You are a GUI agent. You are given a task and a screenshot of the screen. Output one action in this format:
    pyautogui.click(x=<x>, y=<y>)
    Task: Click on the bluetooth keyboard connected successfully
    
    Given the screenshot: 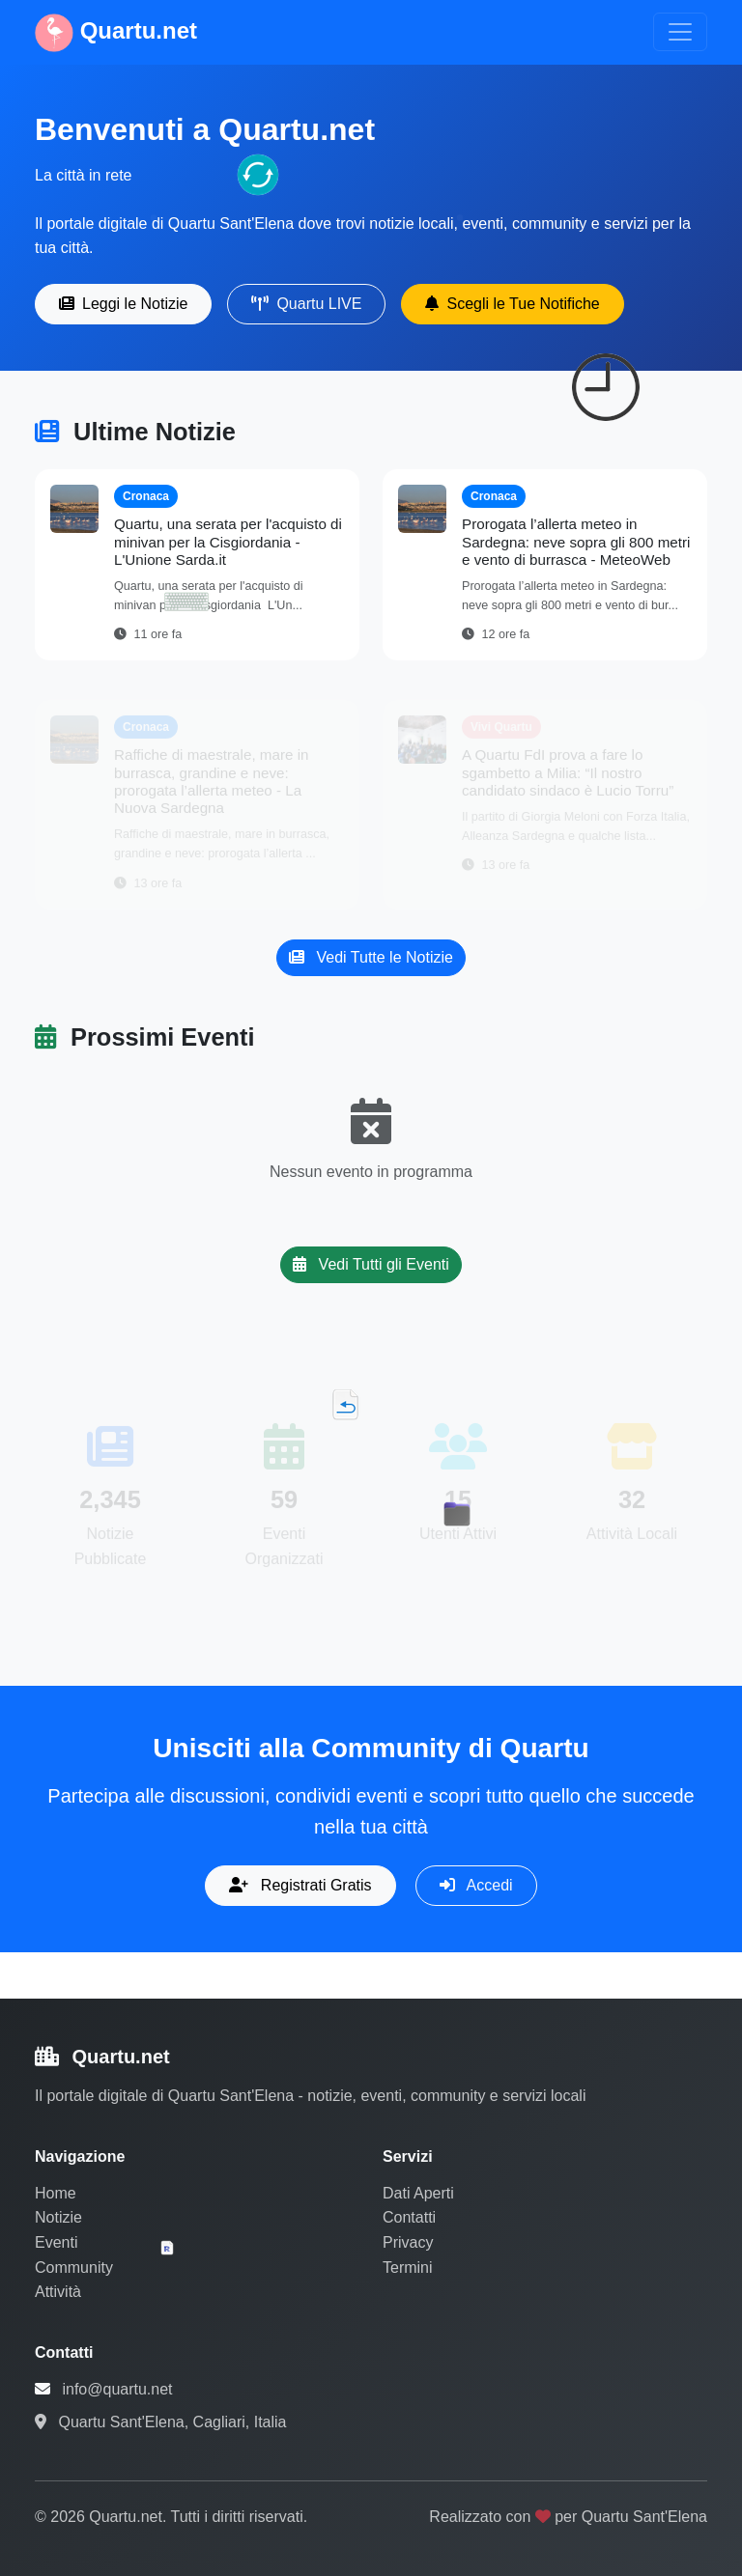 What is the action you would take?
    pyautogui.click(x=186, y=602)
    